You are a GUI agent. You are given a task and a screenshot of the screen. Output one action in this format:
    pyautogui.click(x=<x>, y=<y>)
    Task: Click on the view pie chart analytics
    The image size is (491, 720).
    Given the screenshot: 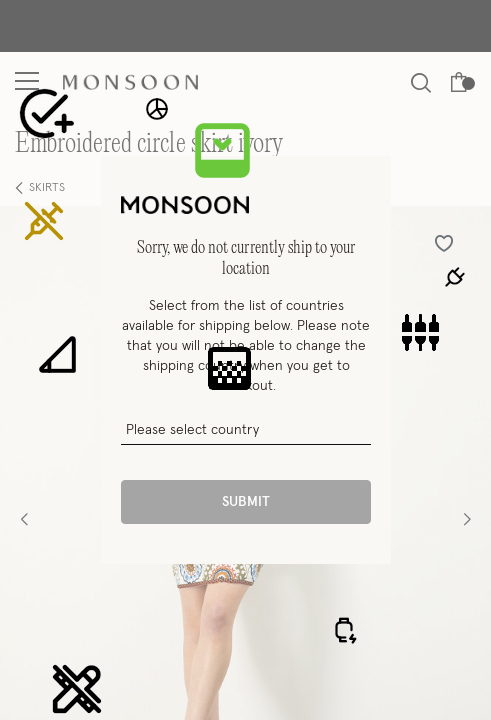 What is the action you would take?
    pyautogui.click(x=157, y=109)
    